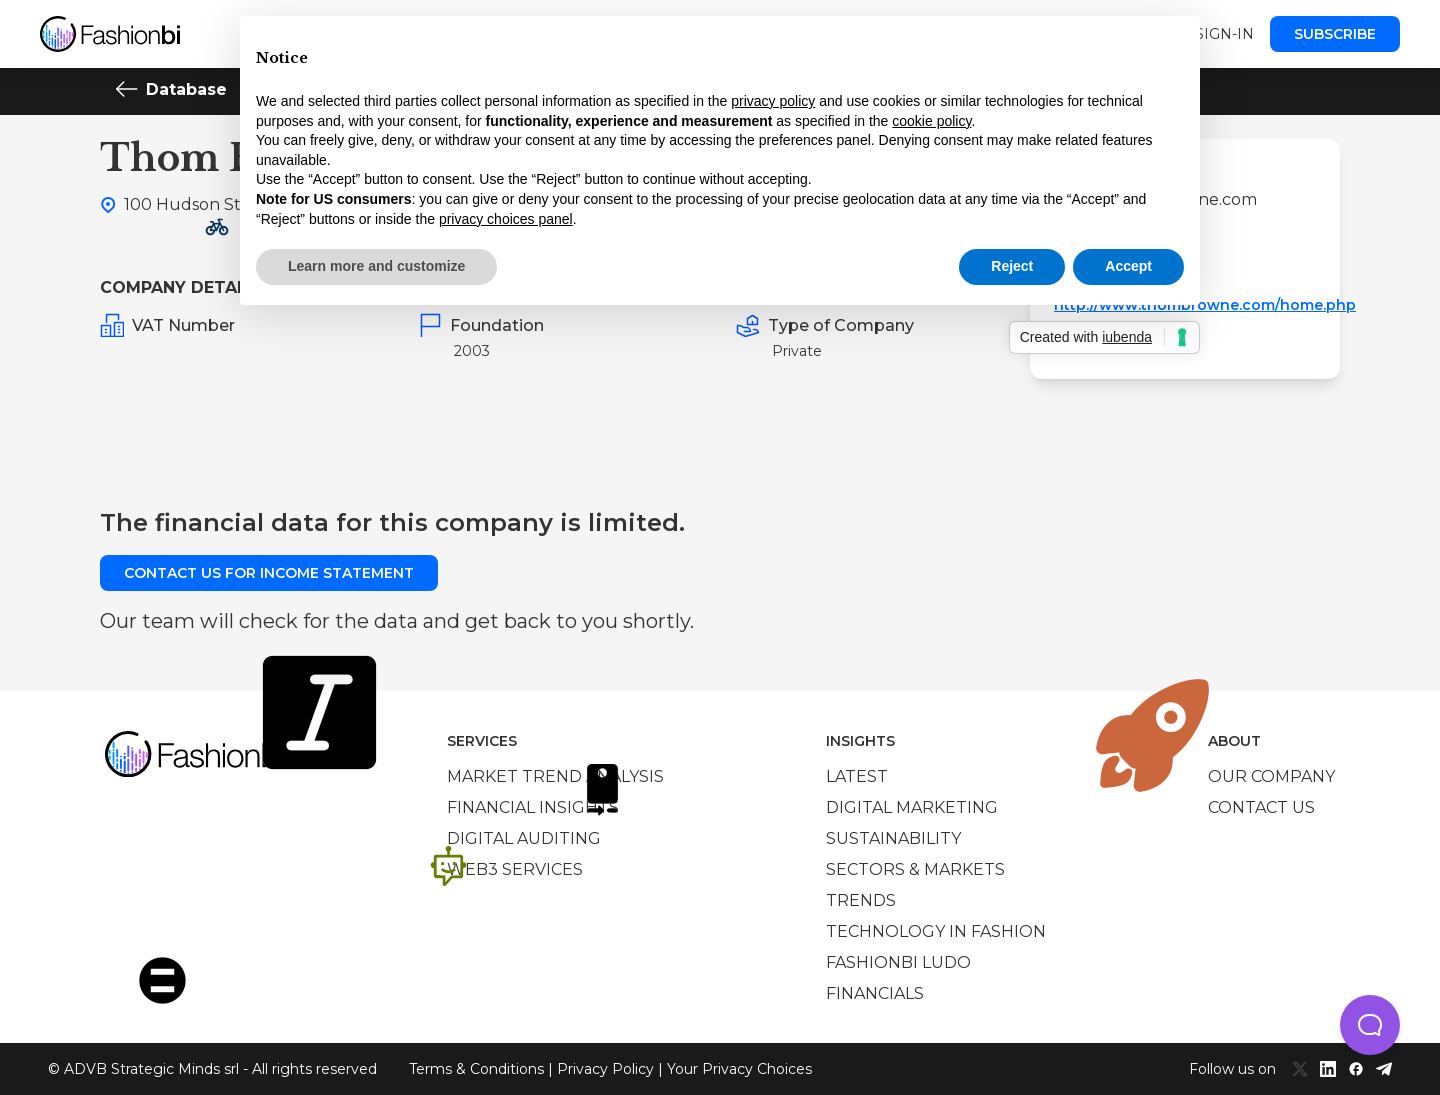  What do you see at coordinates (319, 712) in the screenshot?
I see `apply italic formatting to selected text` at bounding box center [319, 712].